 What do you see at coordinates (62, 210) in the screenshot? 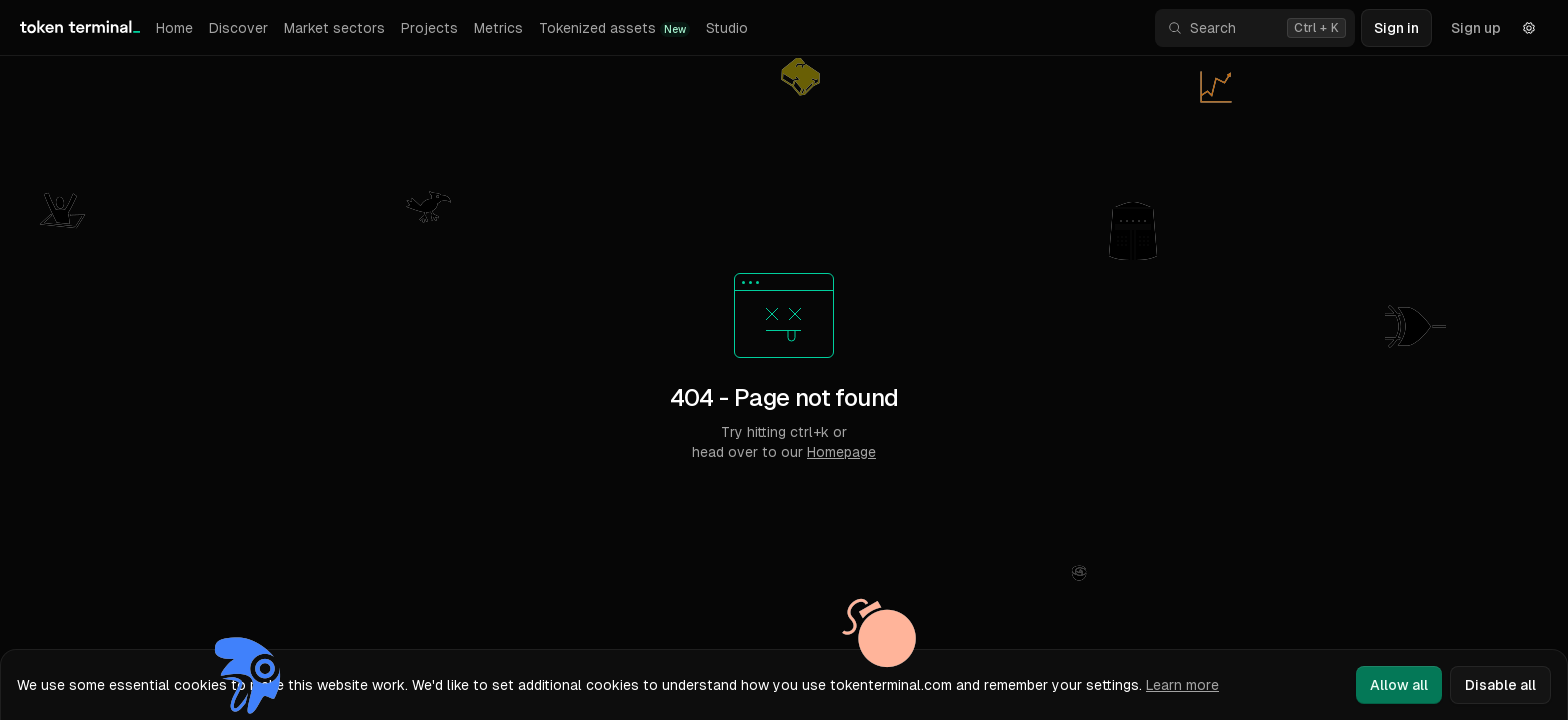
I see `access a hidden passage or secret area` at bounding box center [62, 210].